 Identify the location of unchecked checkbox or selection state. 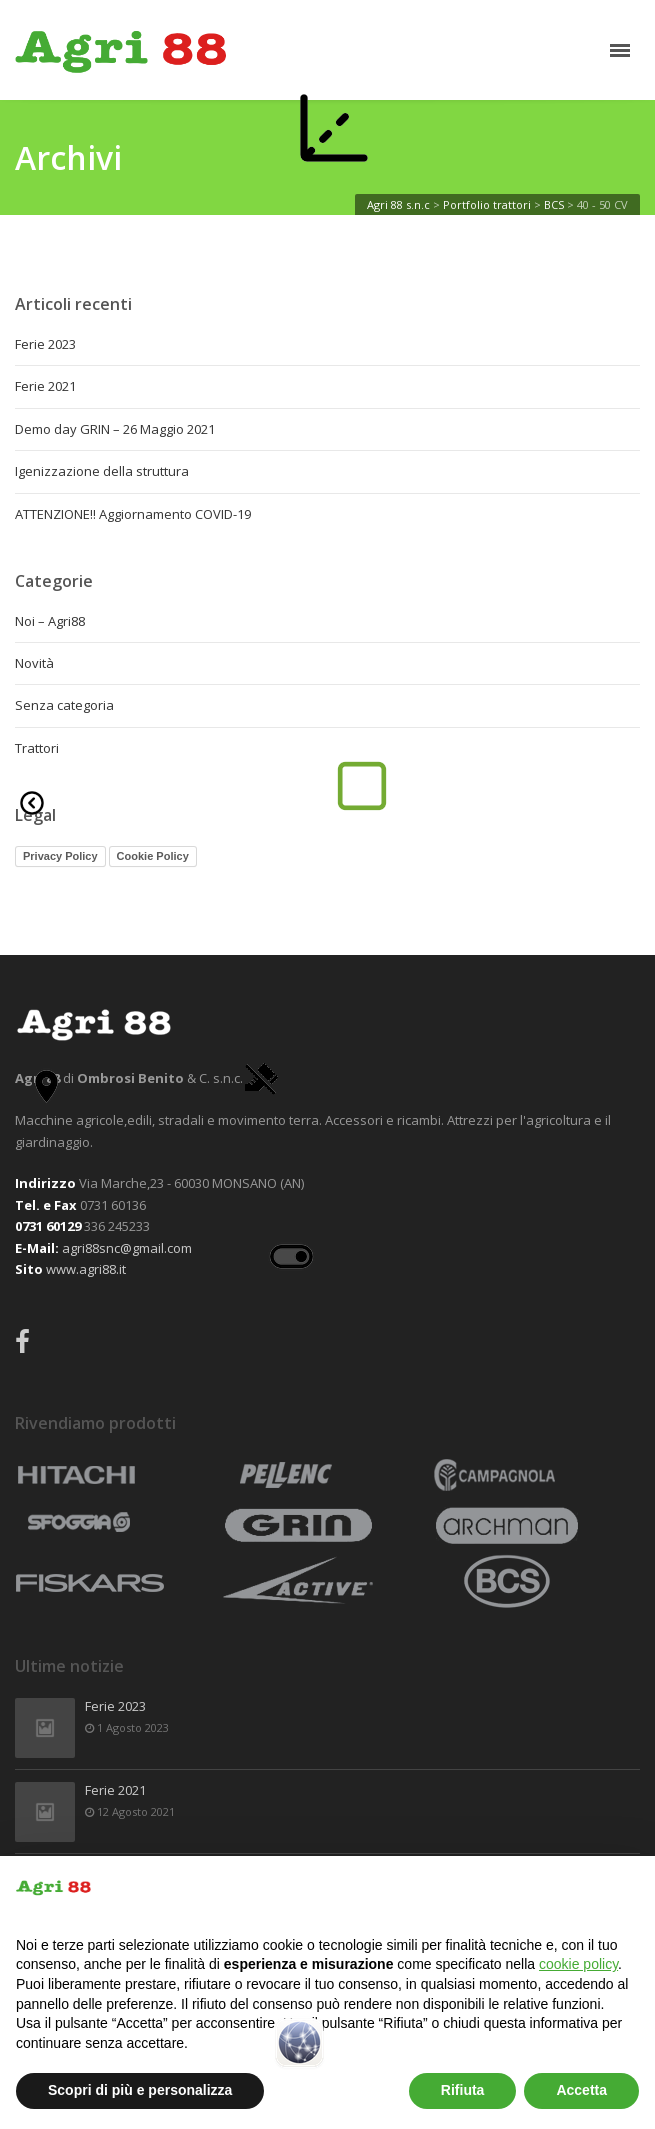
(362, 786).